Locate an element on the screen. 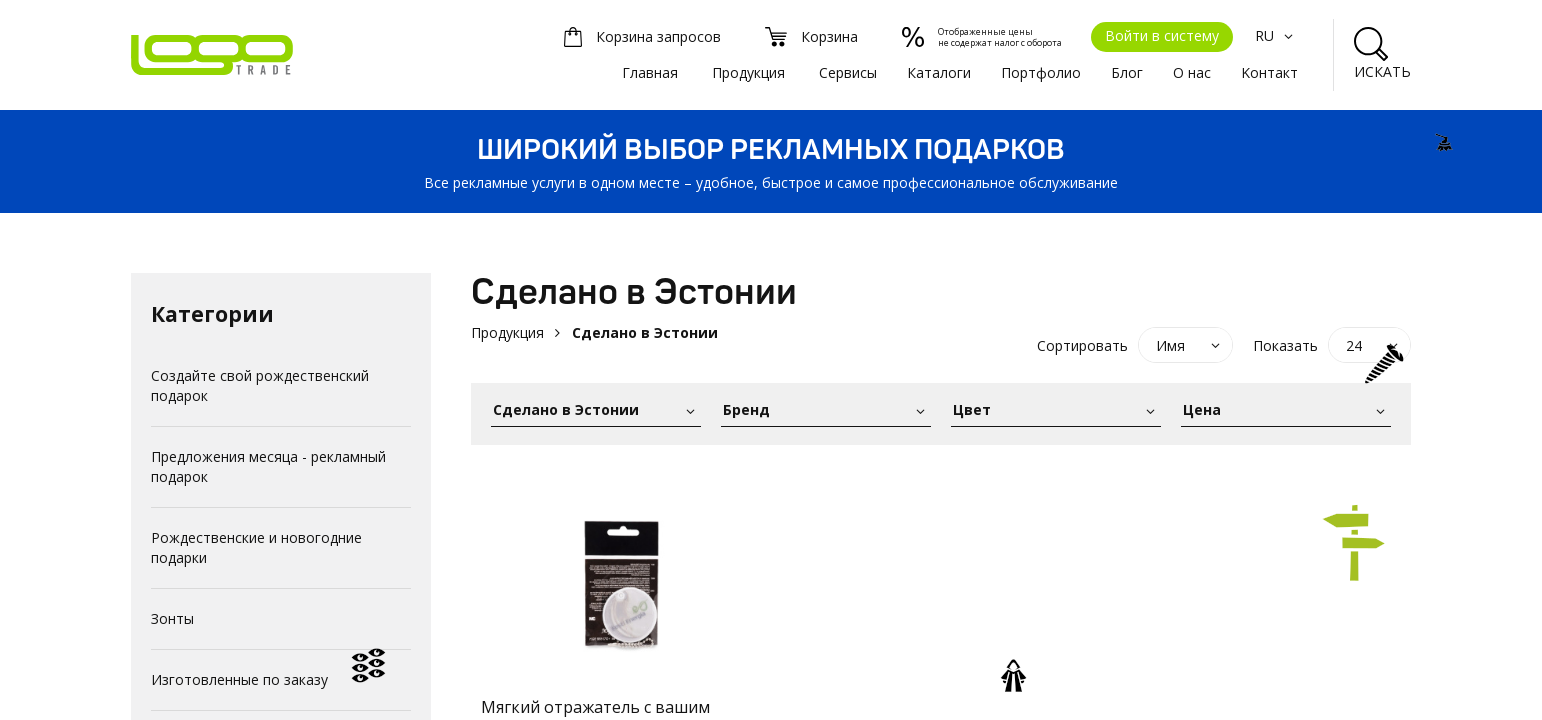 Image resolution: width=1542 pixels, height=720 pixels. navigate to different game areas or levels is located at coordinates (1354, 542).